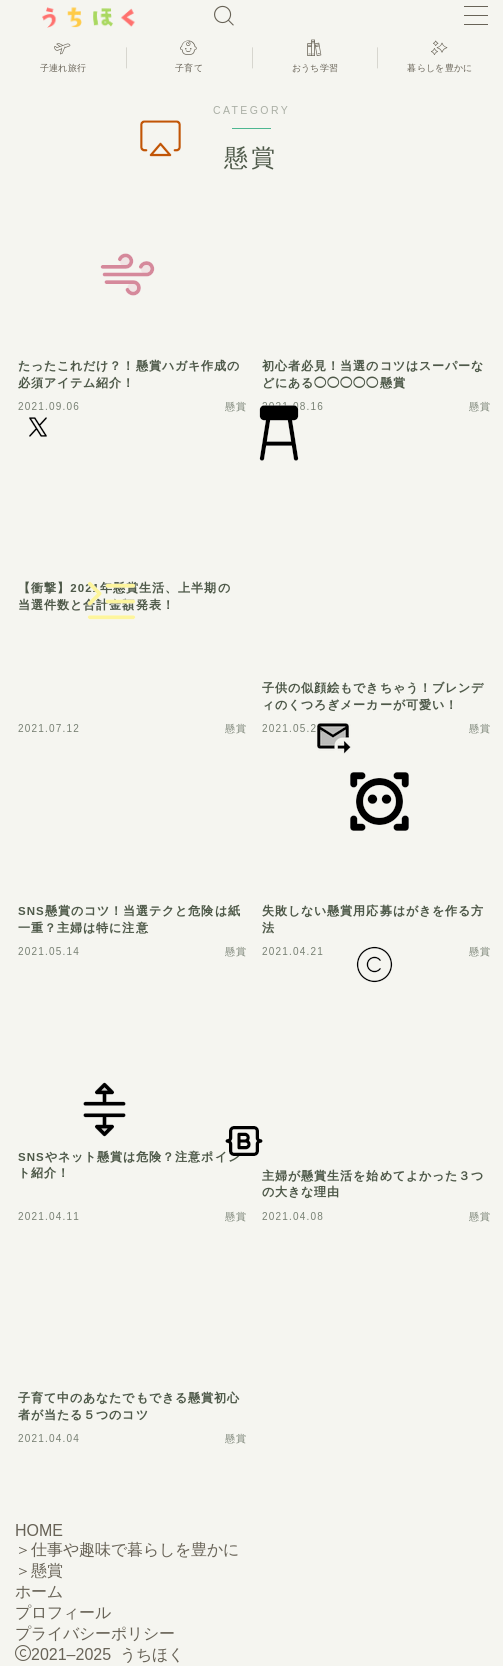 The height and width of the screenshot is (1666, 503). Describe the element at coordinates (333, 736) in the screenshot. I see `forward an email to another recipient` at that location.